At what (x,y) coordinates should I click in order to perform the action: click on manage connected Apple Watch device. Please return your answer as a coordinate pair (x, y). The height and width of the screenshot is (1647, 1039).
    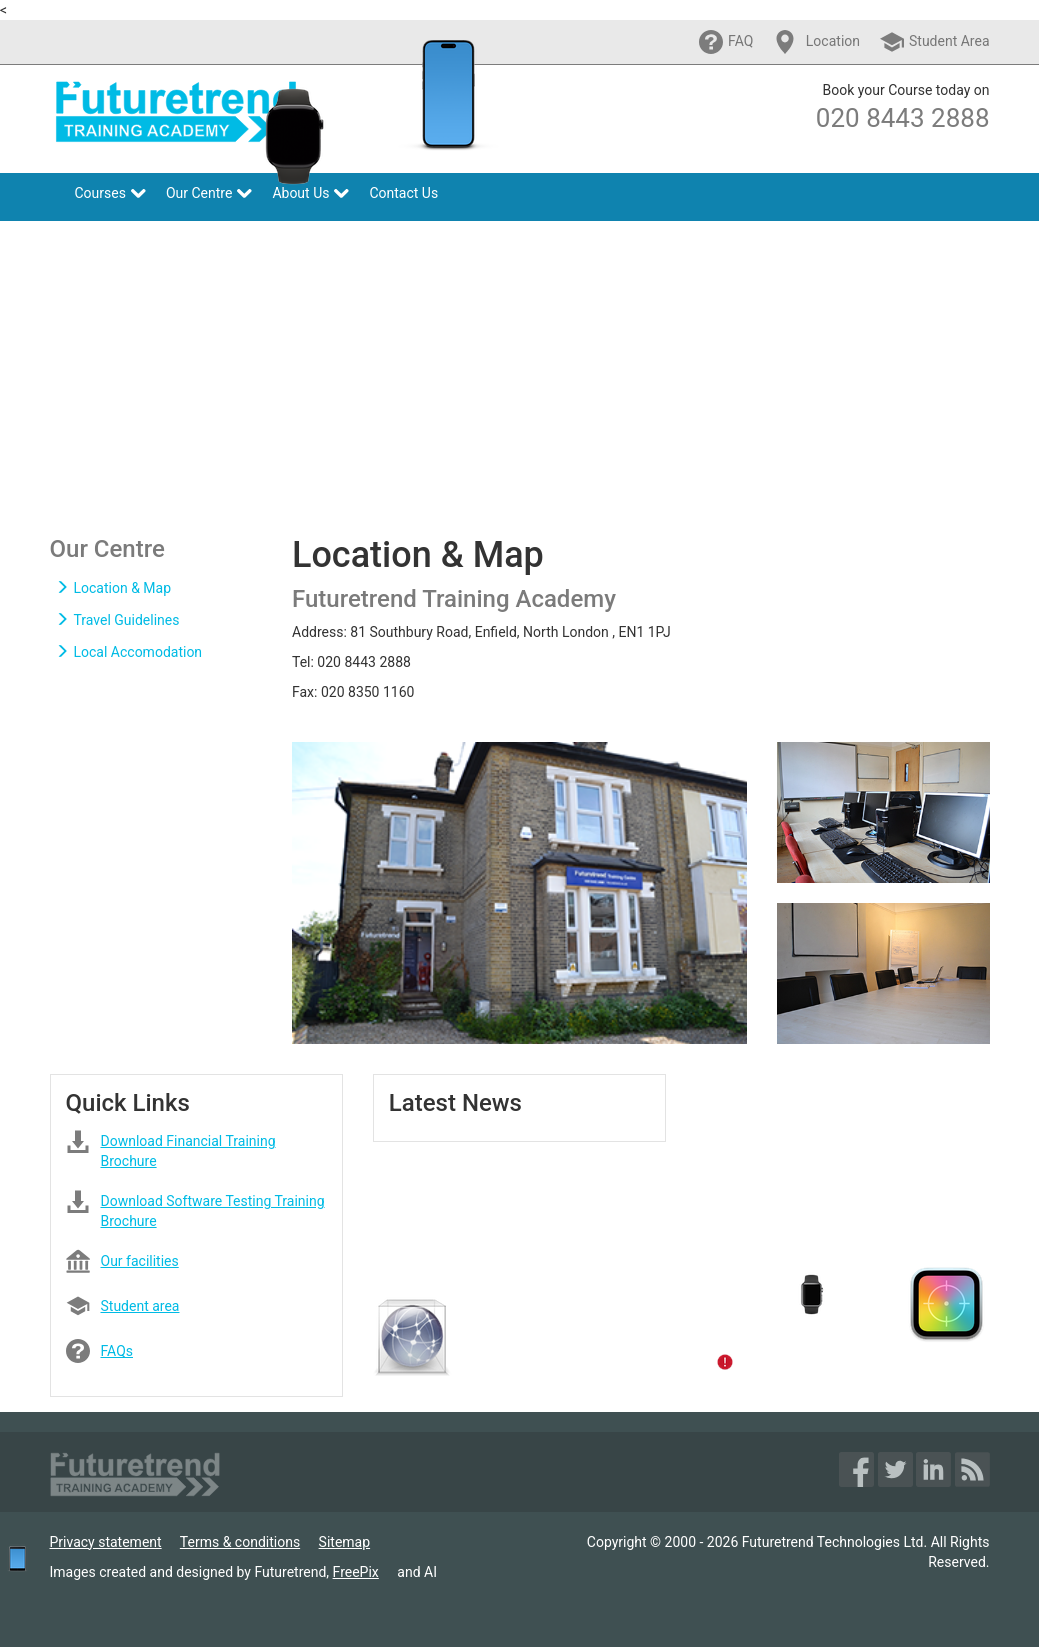
    Looking at the image, I should click on (811, 1294).